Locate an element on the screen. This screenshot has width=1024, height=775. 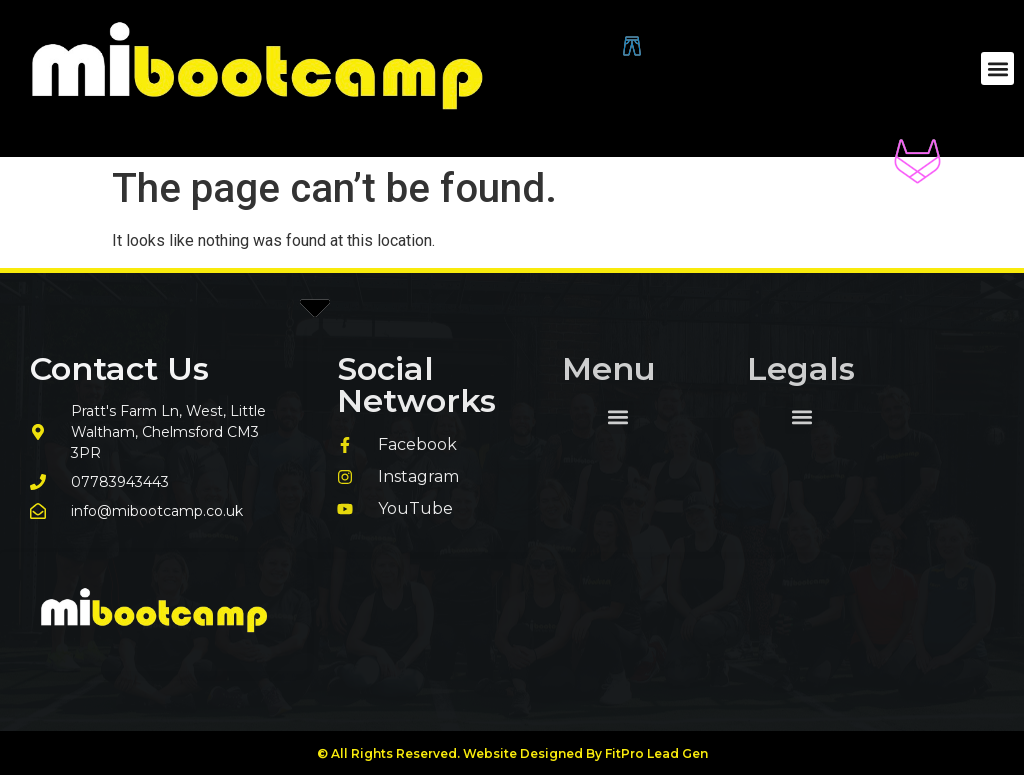
link to gitlab repository is located at coordinates (917, 160).